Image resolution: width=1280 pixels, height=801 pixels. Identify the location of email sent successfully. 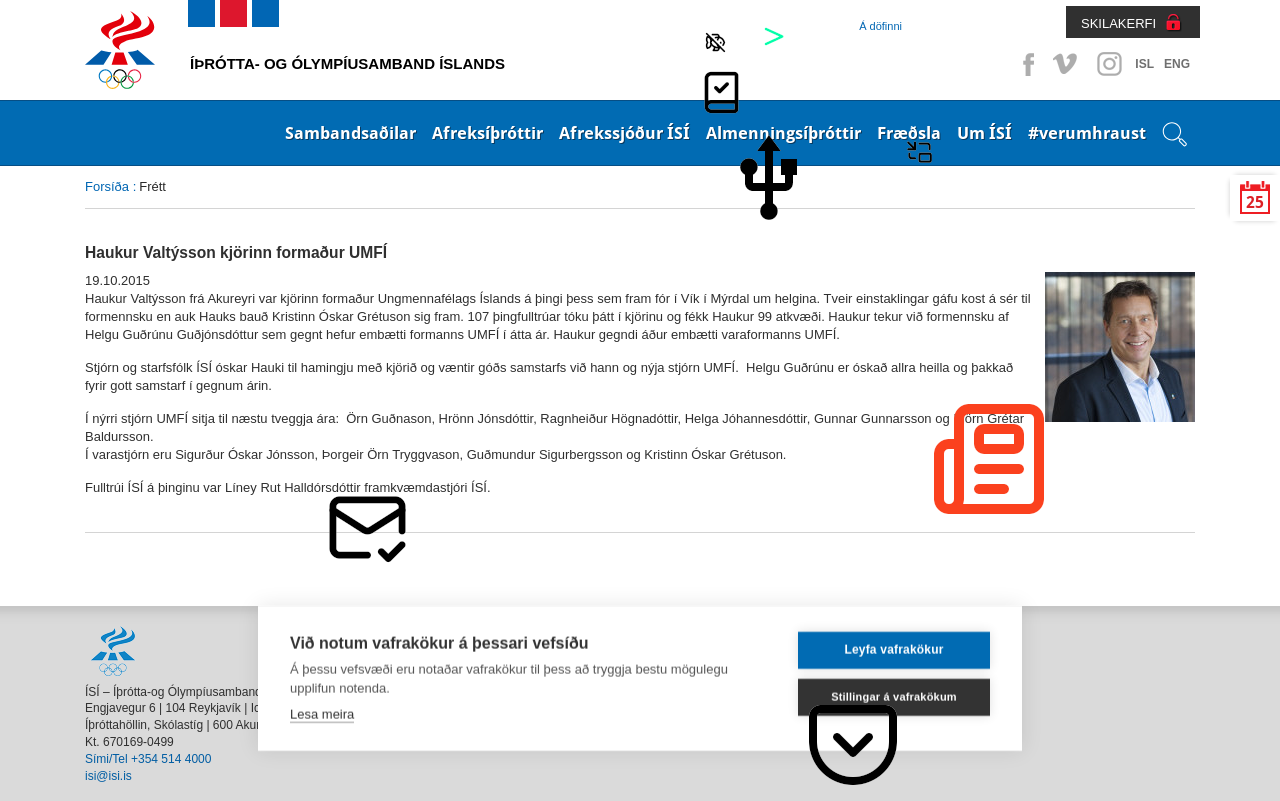
(367, 527).